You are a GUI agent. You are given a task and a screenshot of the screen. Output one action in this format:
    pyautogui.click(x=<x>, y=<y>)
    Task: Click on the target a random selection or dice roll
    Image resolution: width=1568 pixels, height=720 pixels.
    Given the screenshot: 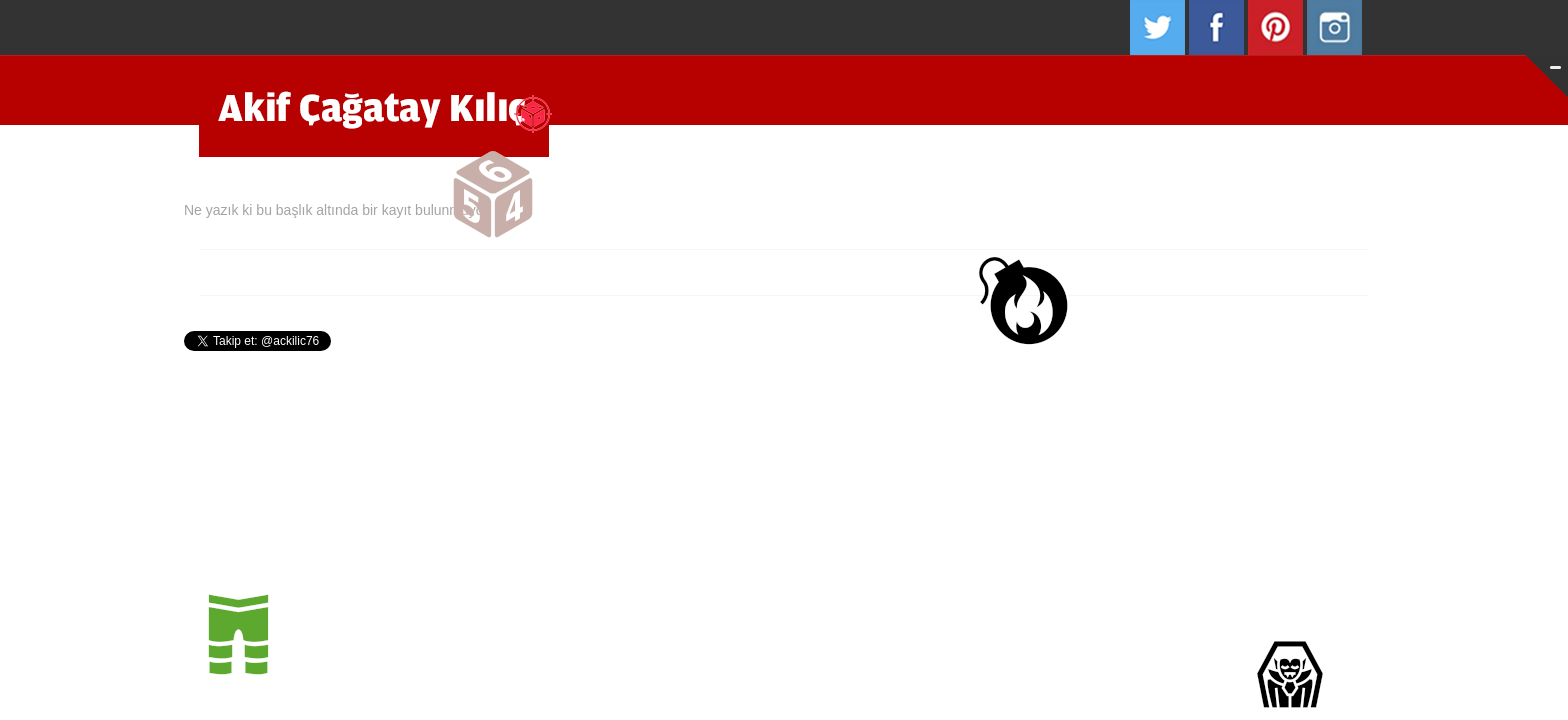 What is the action you would take?
    pyautogui.click(x=533, y=114)
    